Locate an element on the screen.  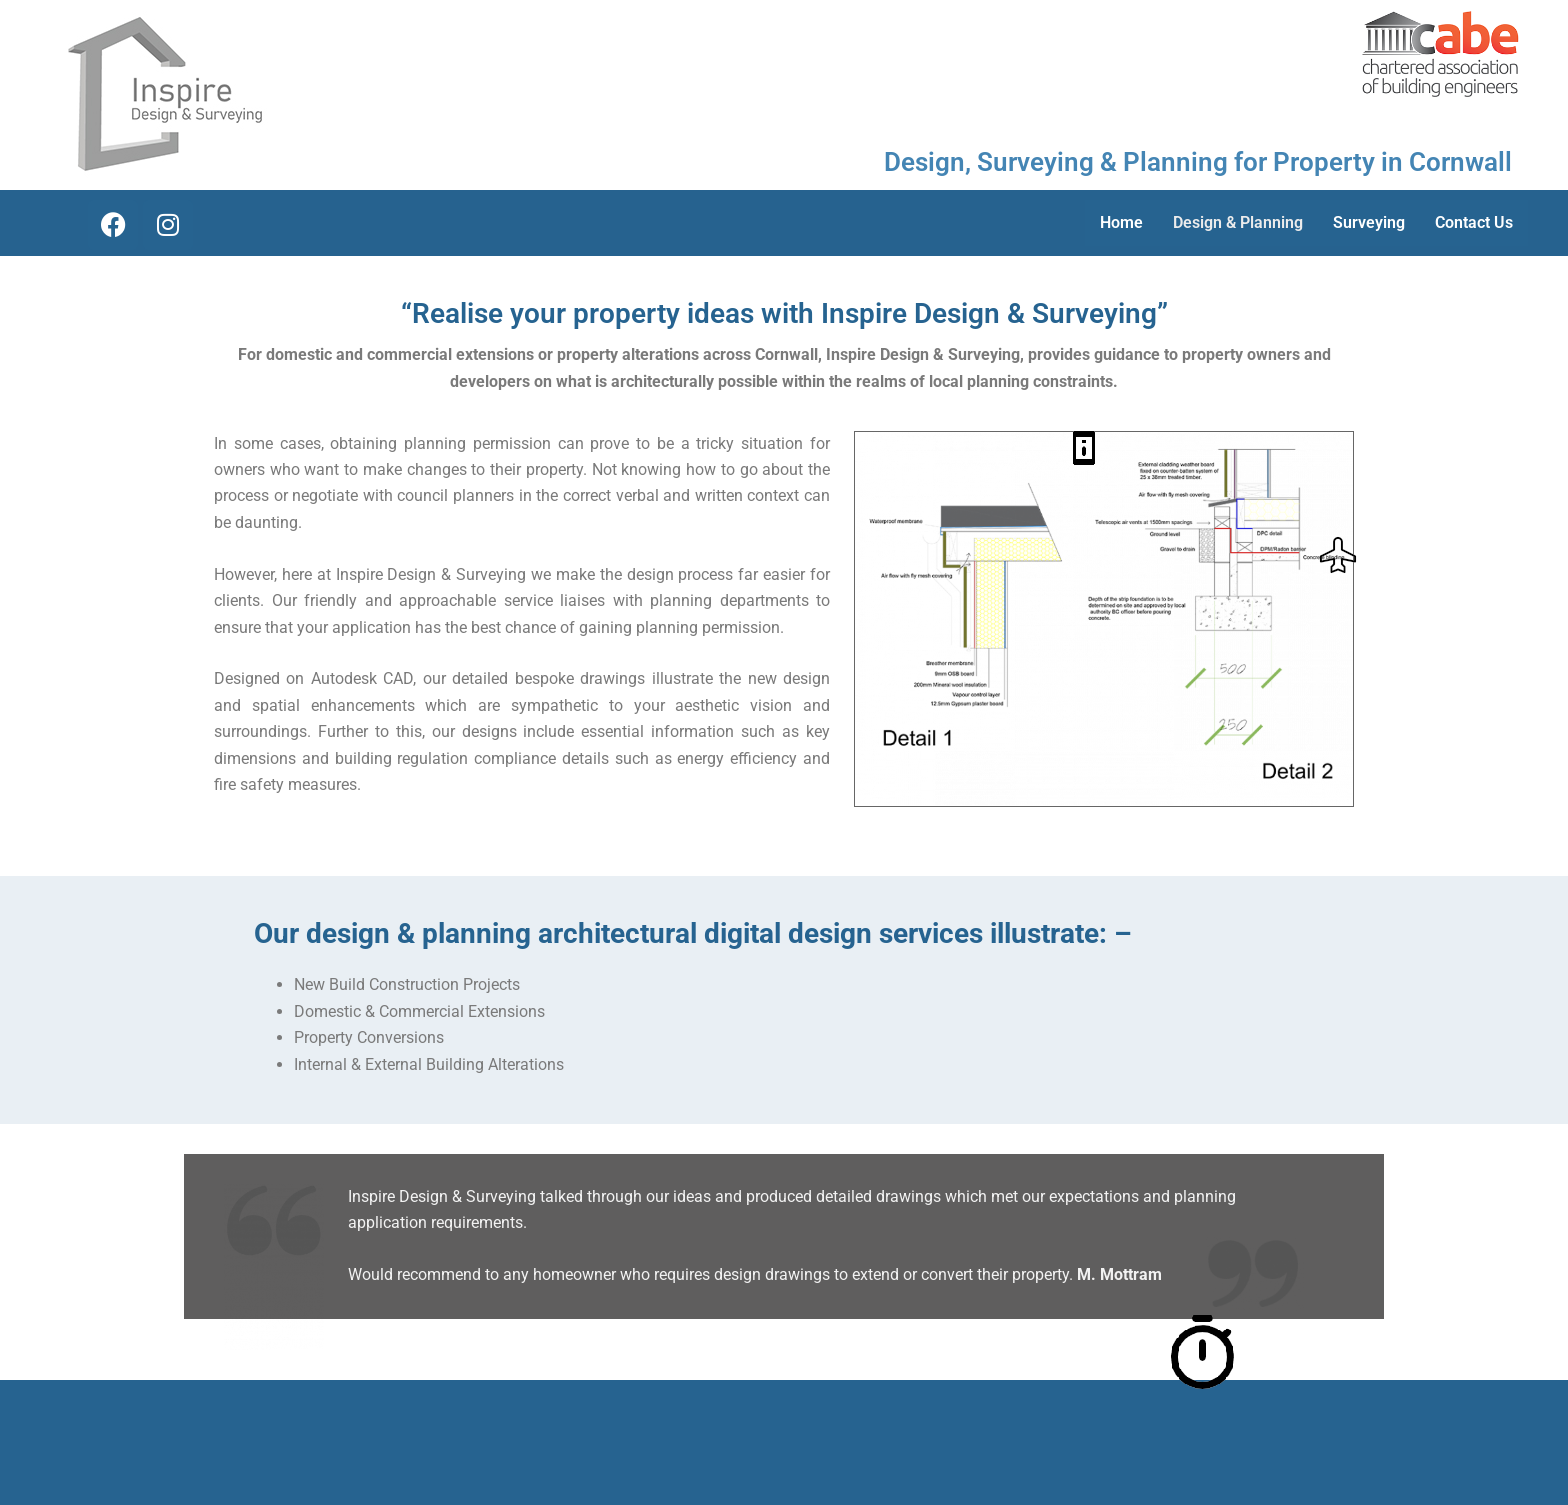
view device information is located at coordinates (1084, 448).